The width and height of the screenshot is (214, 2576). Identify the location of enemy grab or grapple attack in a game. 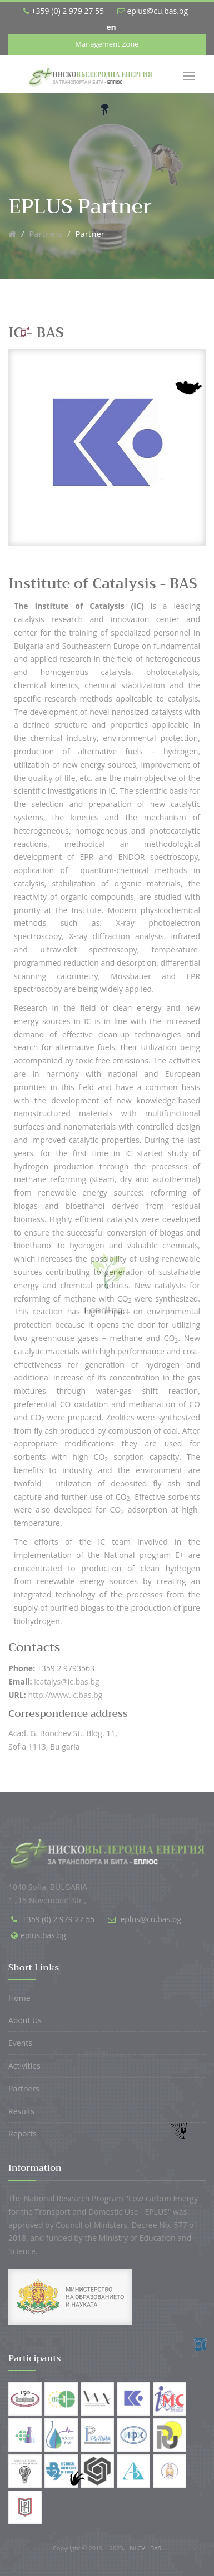
(77, 2478).